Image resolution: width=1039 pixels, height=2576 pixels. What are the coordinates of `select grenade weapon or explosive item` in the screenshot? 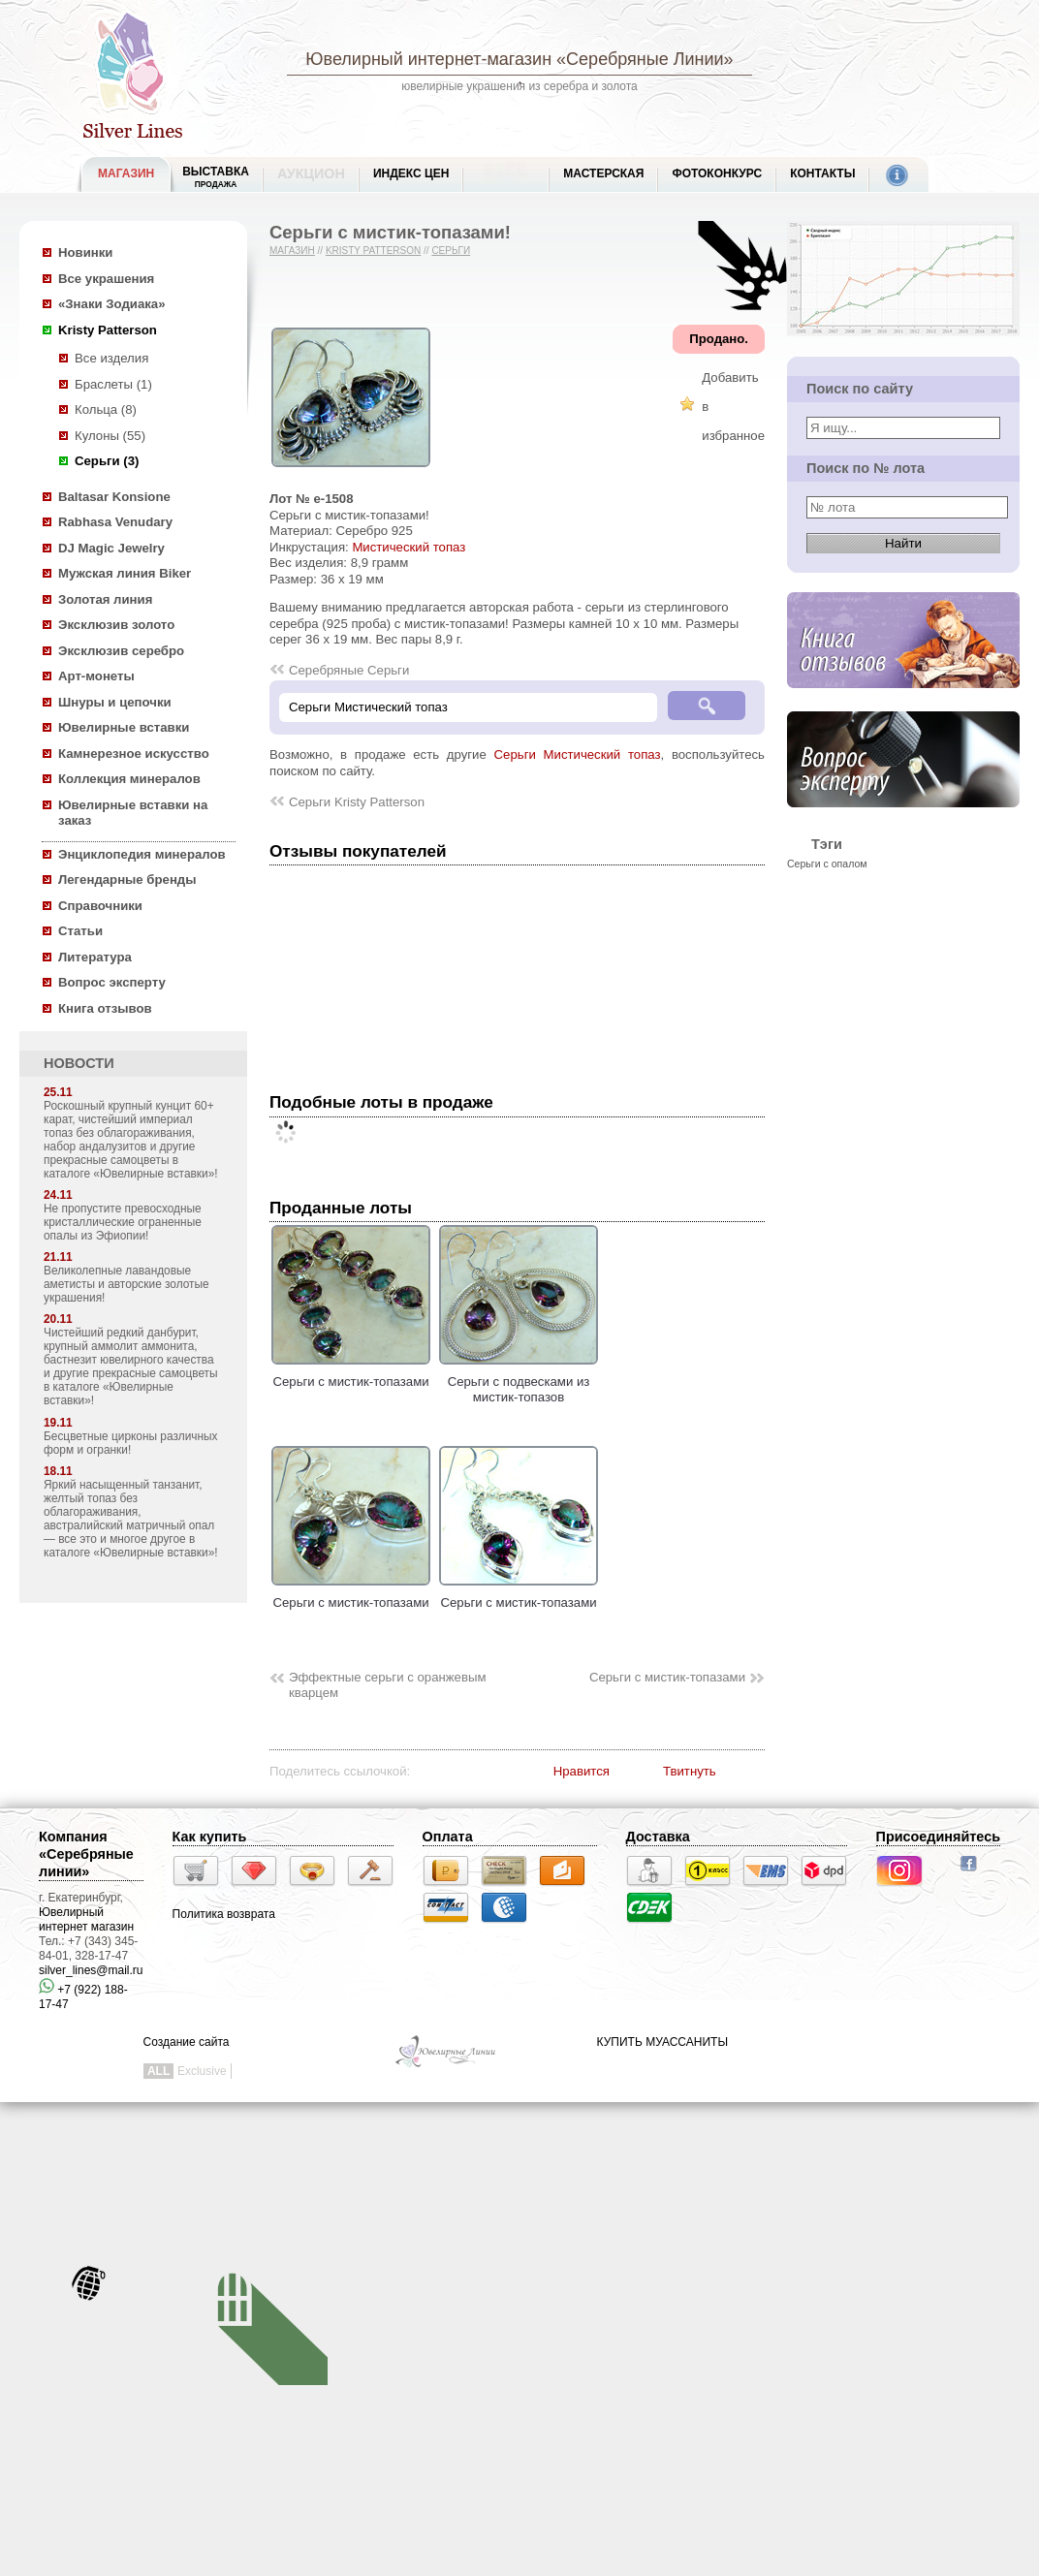 It's located at (87, 2282).